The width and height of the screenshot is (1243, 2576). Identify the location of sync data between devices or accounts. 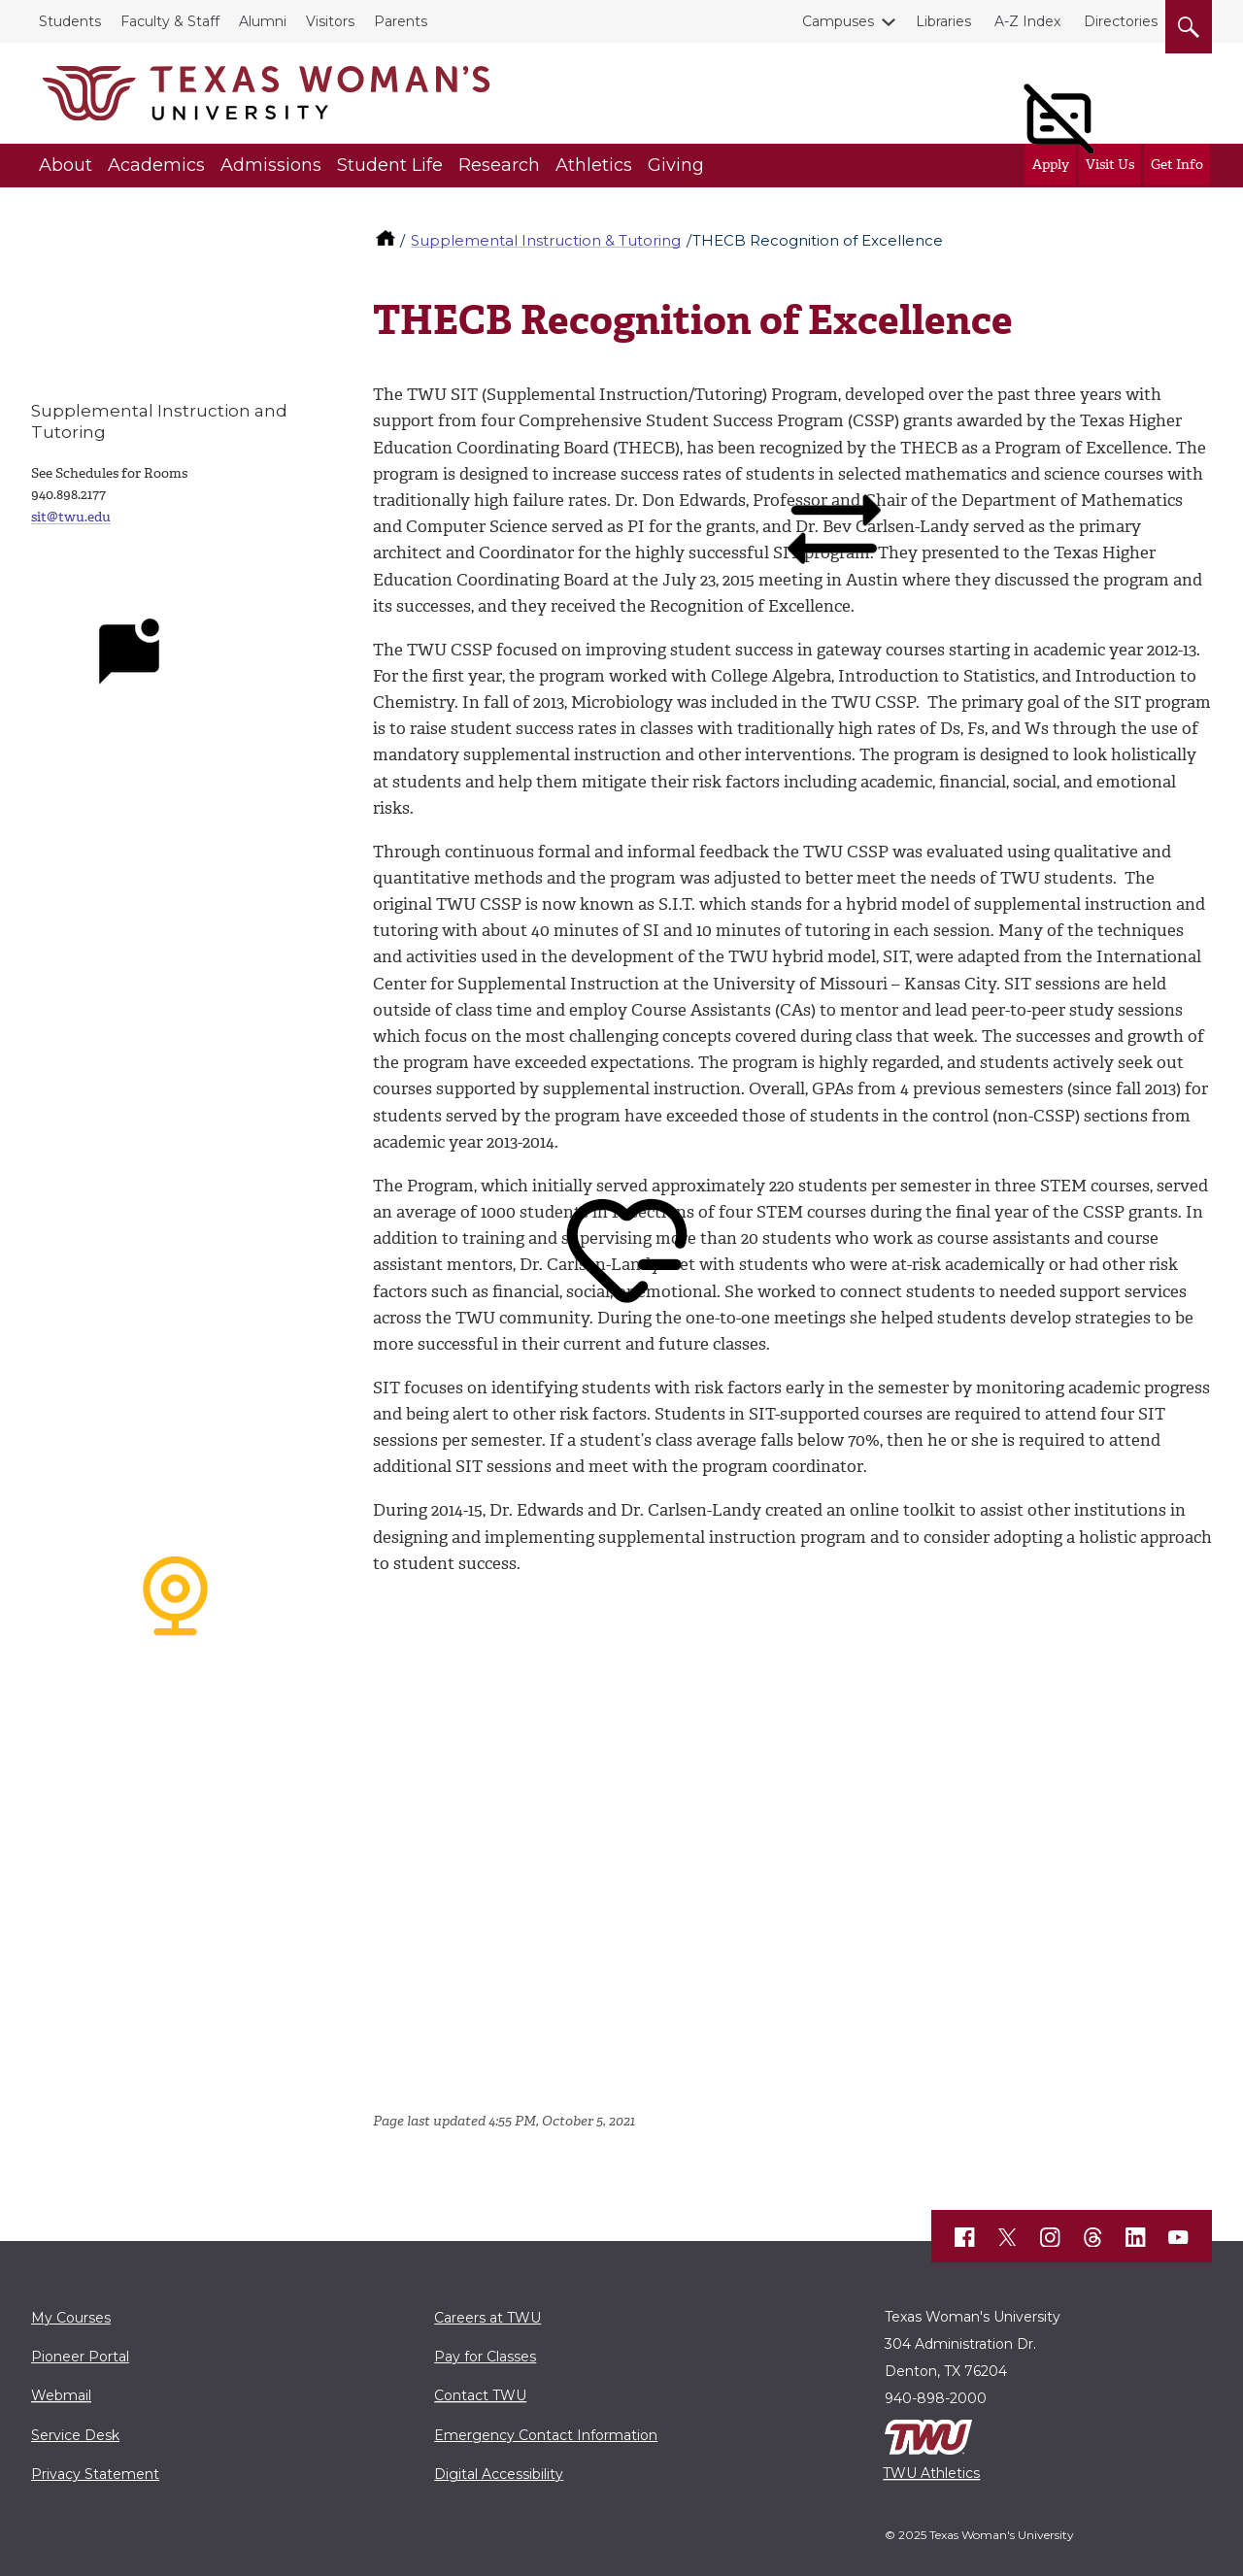
(834, 529).